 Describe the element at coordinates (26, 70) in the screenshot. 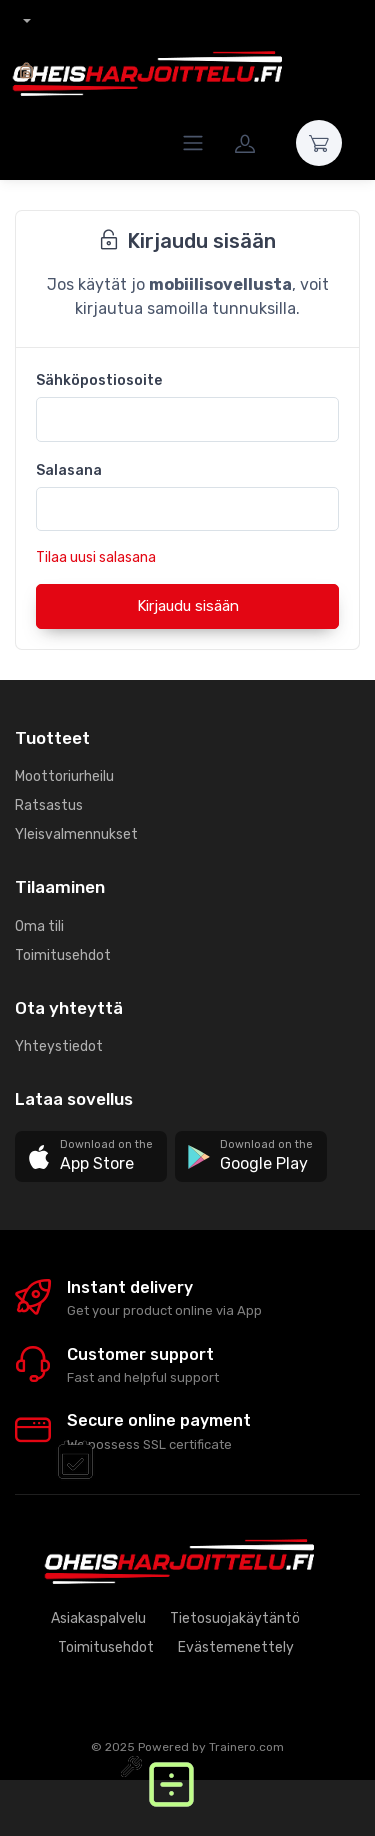

I see `access your inventory or stored items` at that location.